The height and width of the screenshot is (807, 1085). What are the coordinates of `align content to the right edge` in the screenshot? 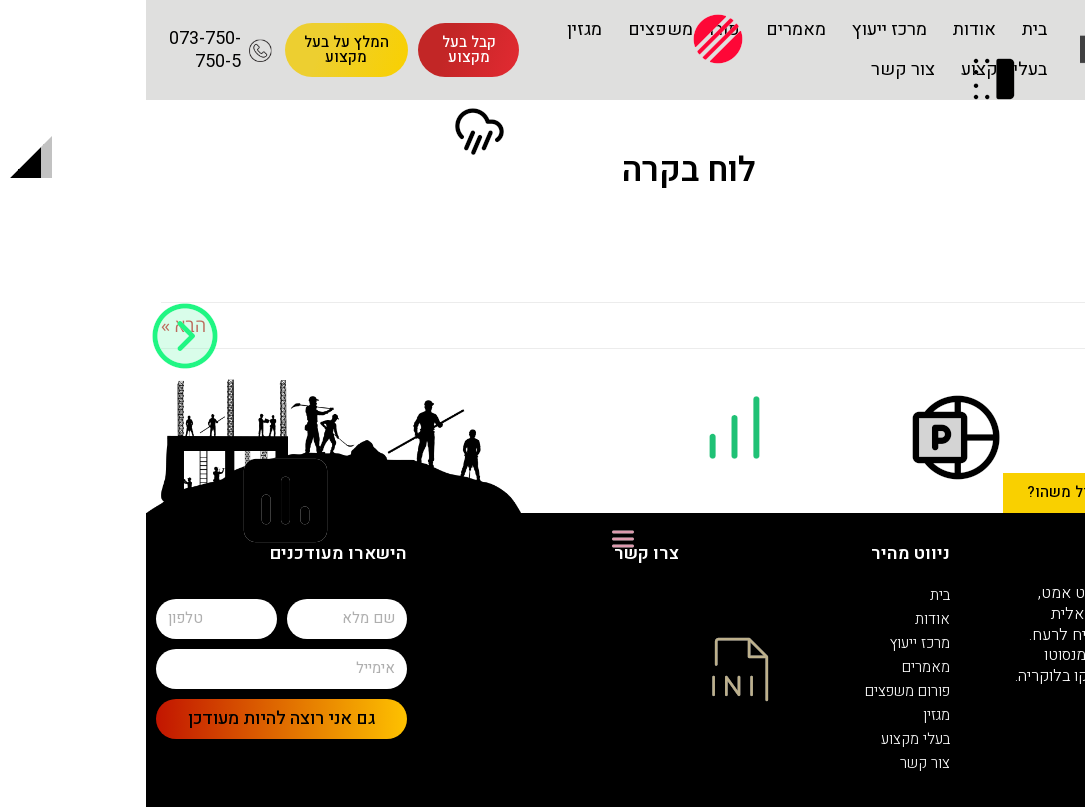 It's located at (994, 79).